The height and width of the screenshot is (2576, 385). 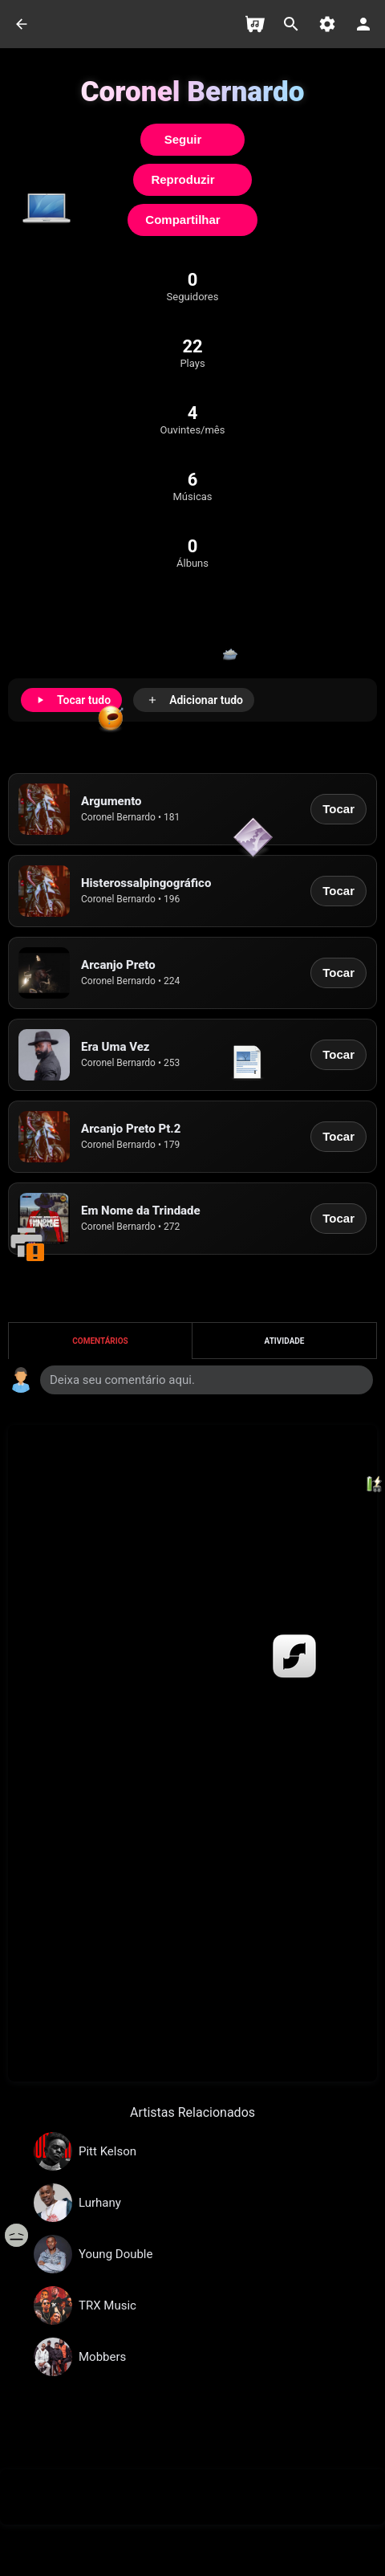 What do you see at coordinates (47, 206) in the screenshot?
I see `represents a powerbook g4 12-inch laptop device` at bounding box center [47, 206].